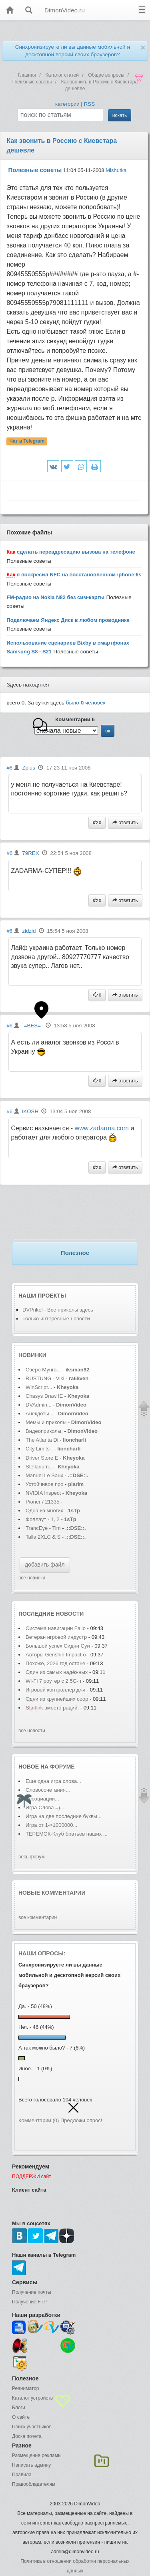 The image size is (150, 2576). What do you see at coordinates (40, 724) in the screenshot?
I see `open your conversations` at bounding box center [40, 724].